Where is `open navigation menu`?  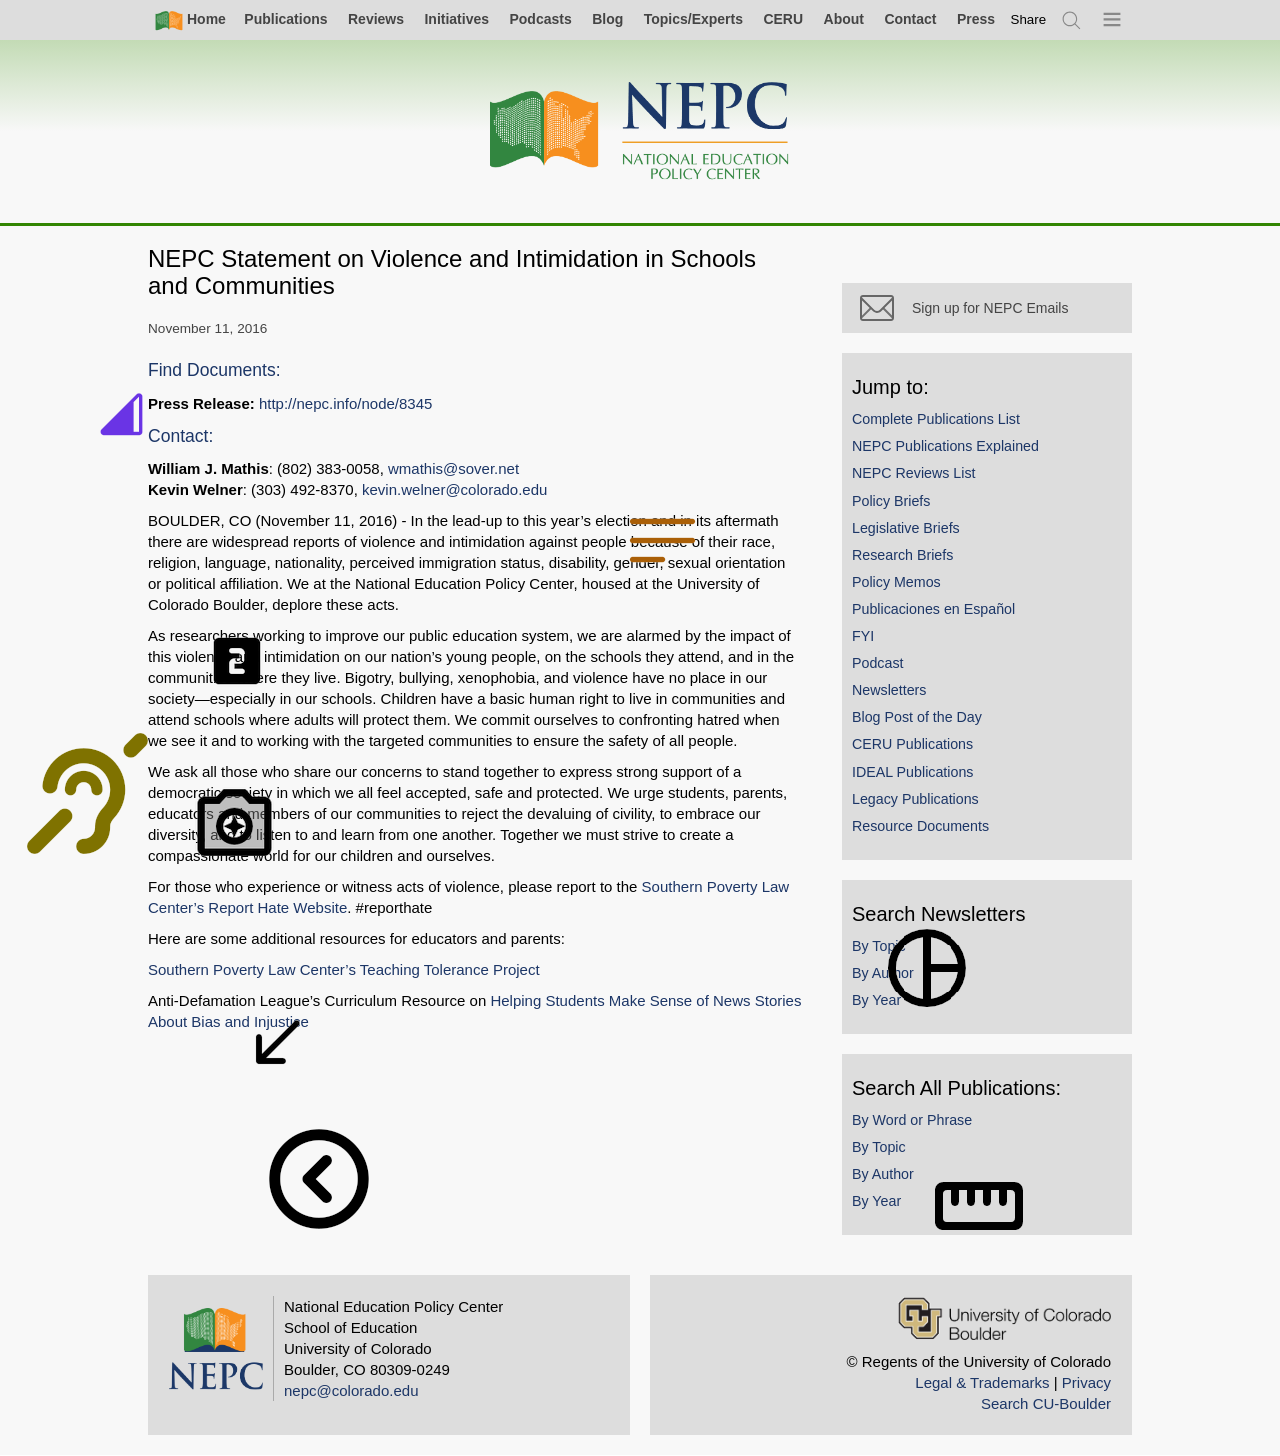 open navigation menu is located at coordinates (662, 540).